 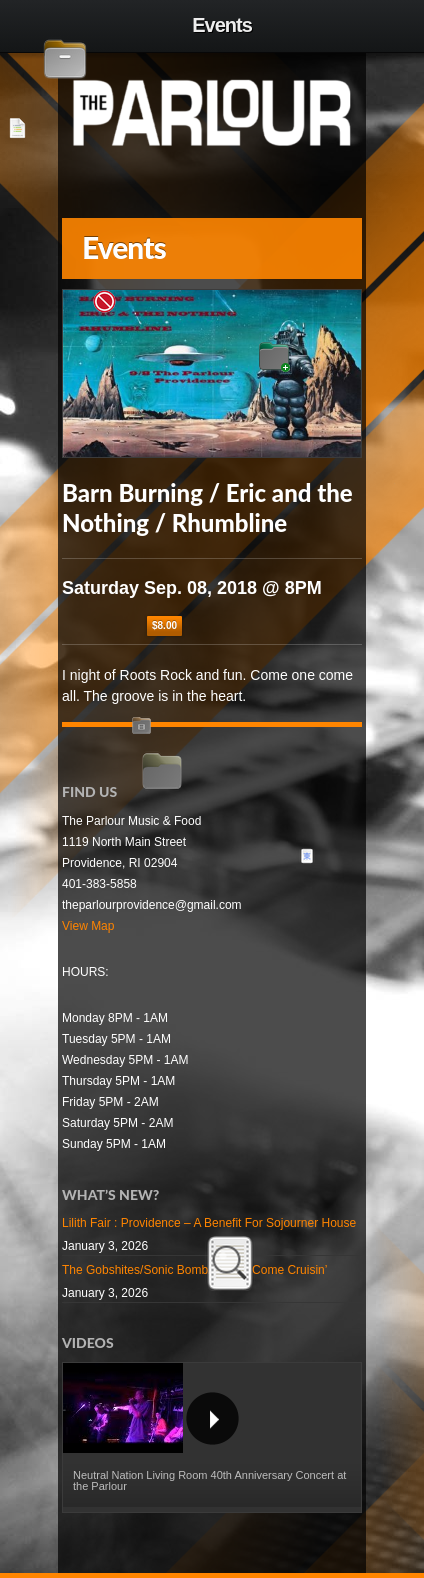 I want to click on open your videos folder, so click(x=141, y=725).